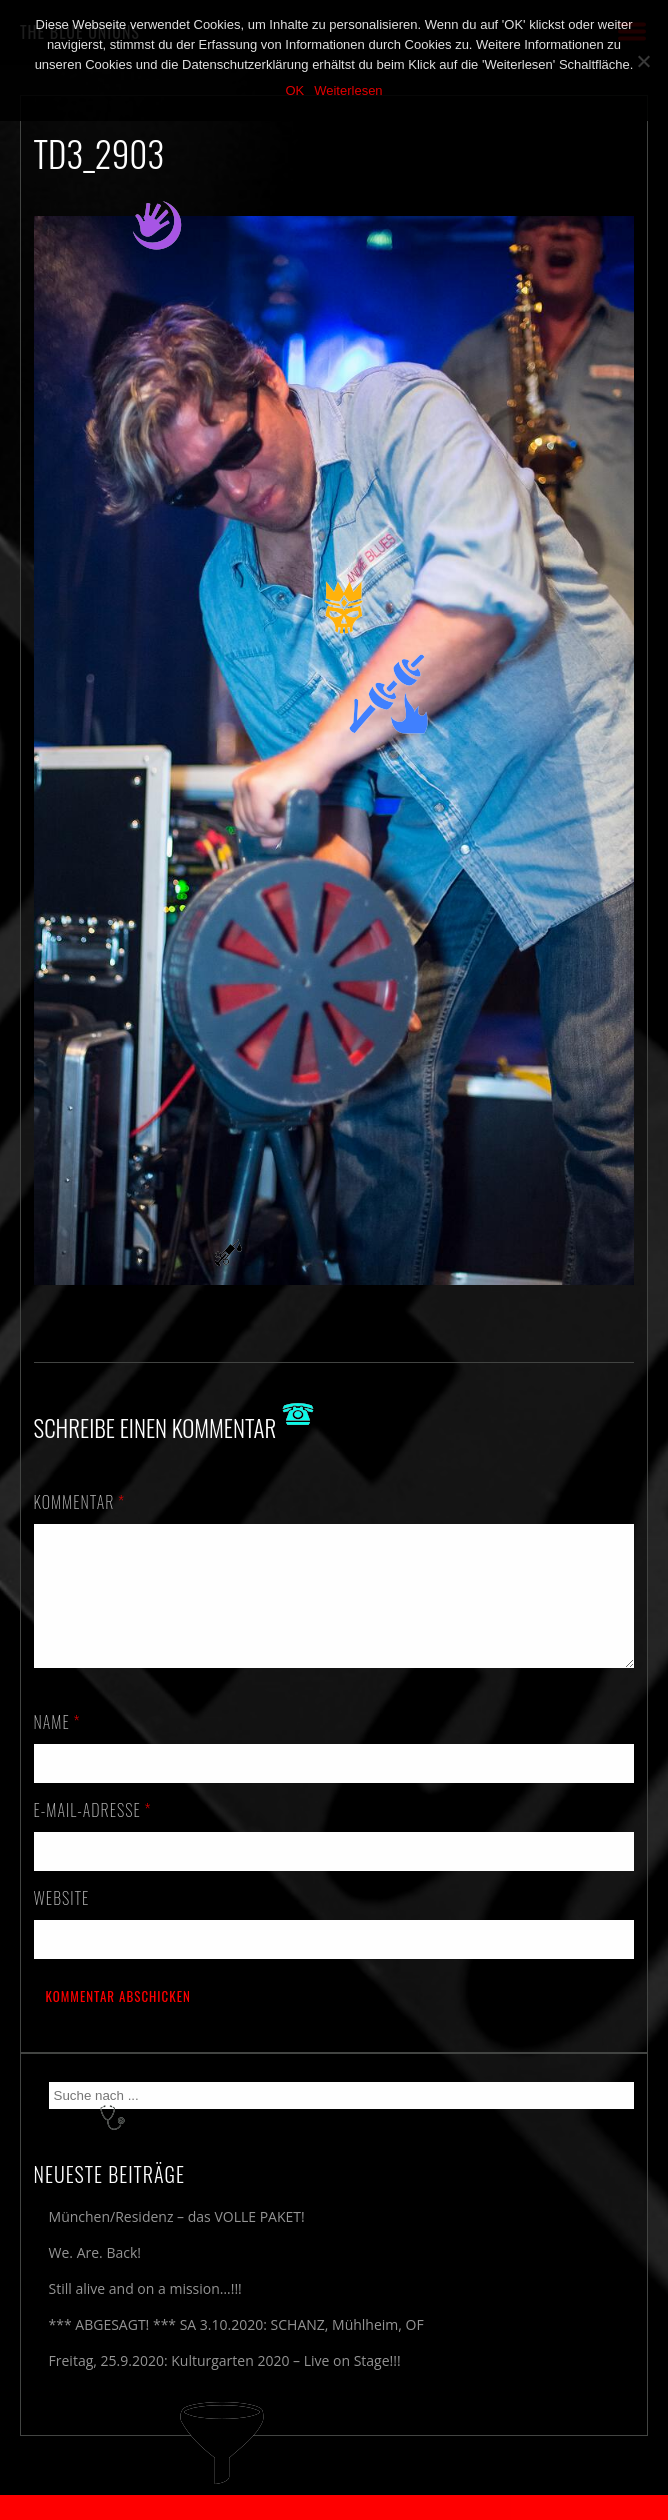 The image size is (668, 2520). Describe the element at coordinates (112, 2117) in the screenshot. I see `access health or medical features` at that location.